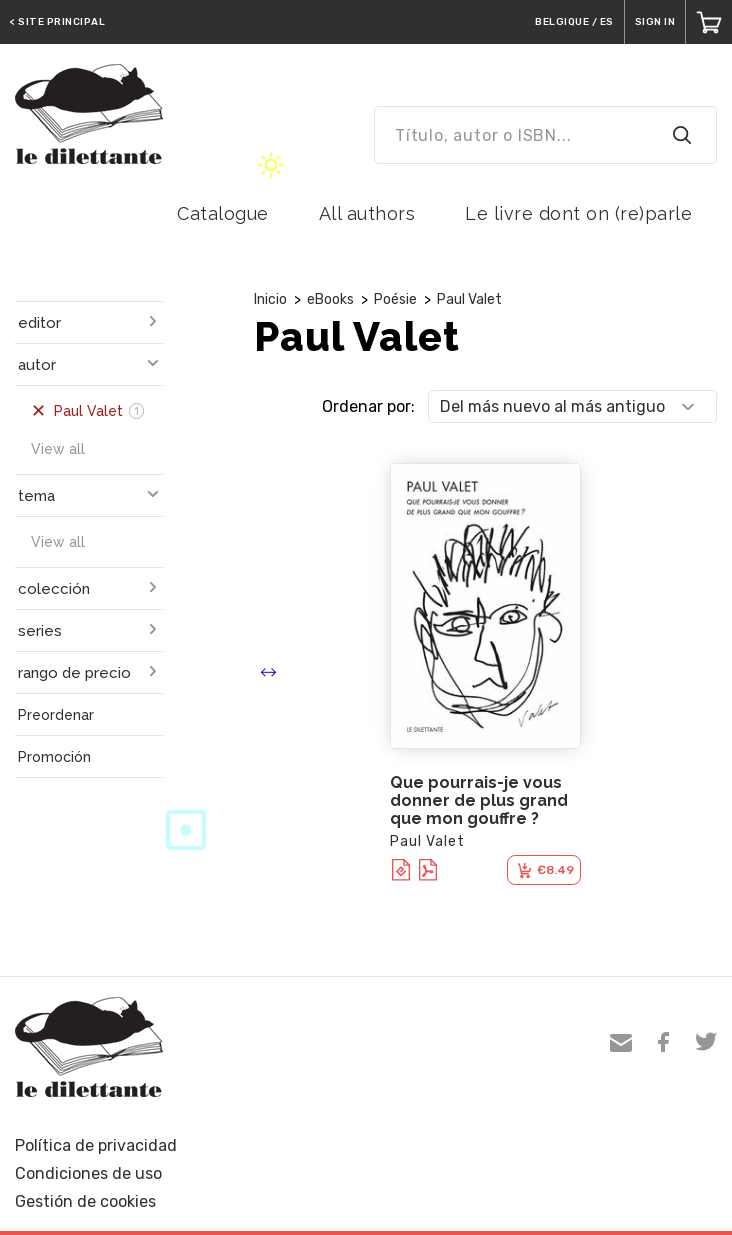  Describe the element at coordinates (186, 830) in the screenshot. I see `indicates a file has been modified in a diff view` at that location.